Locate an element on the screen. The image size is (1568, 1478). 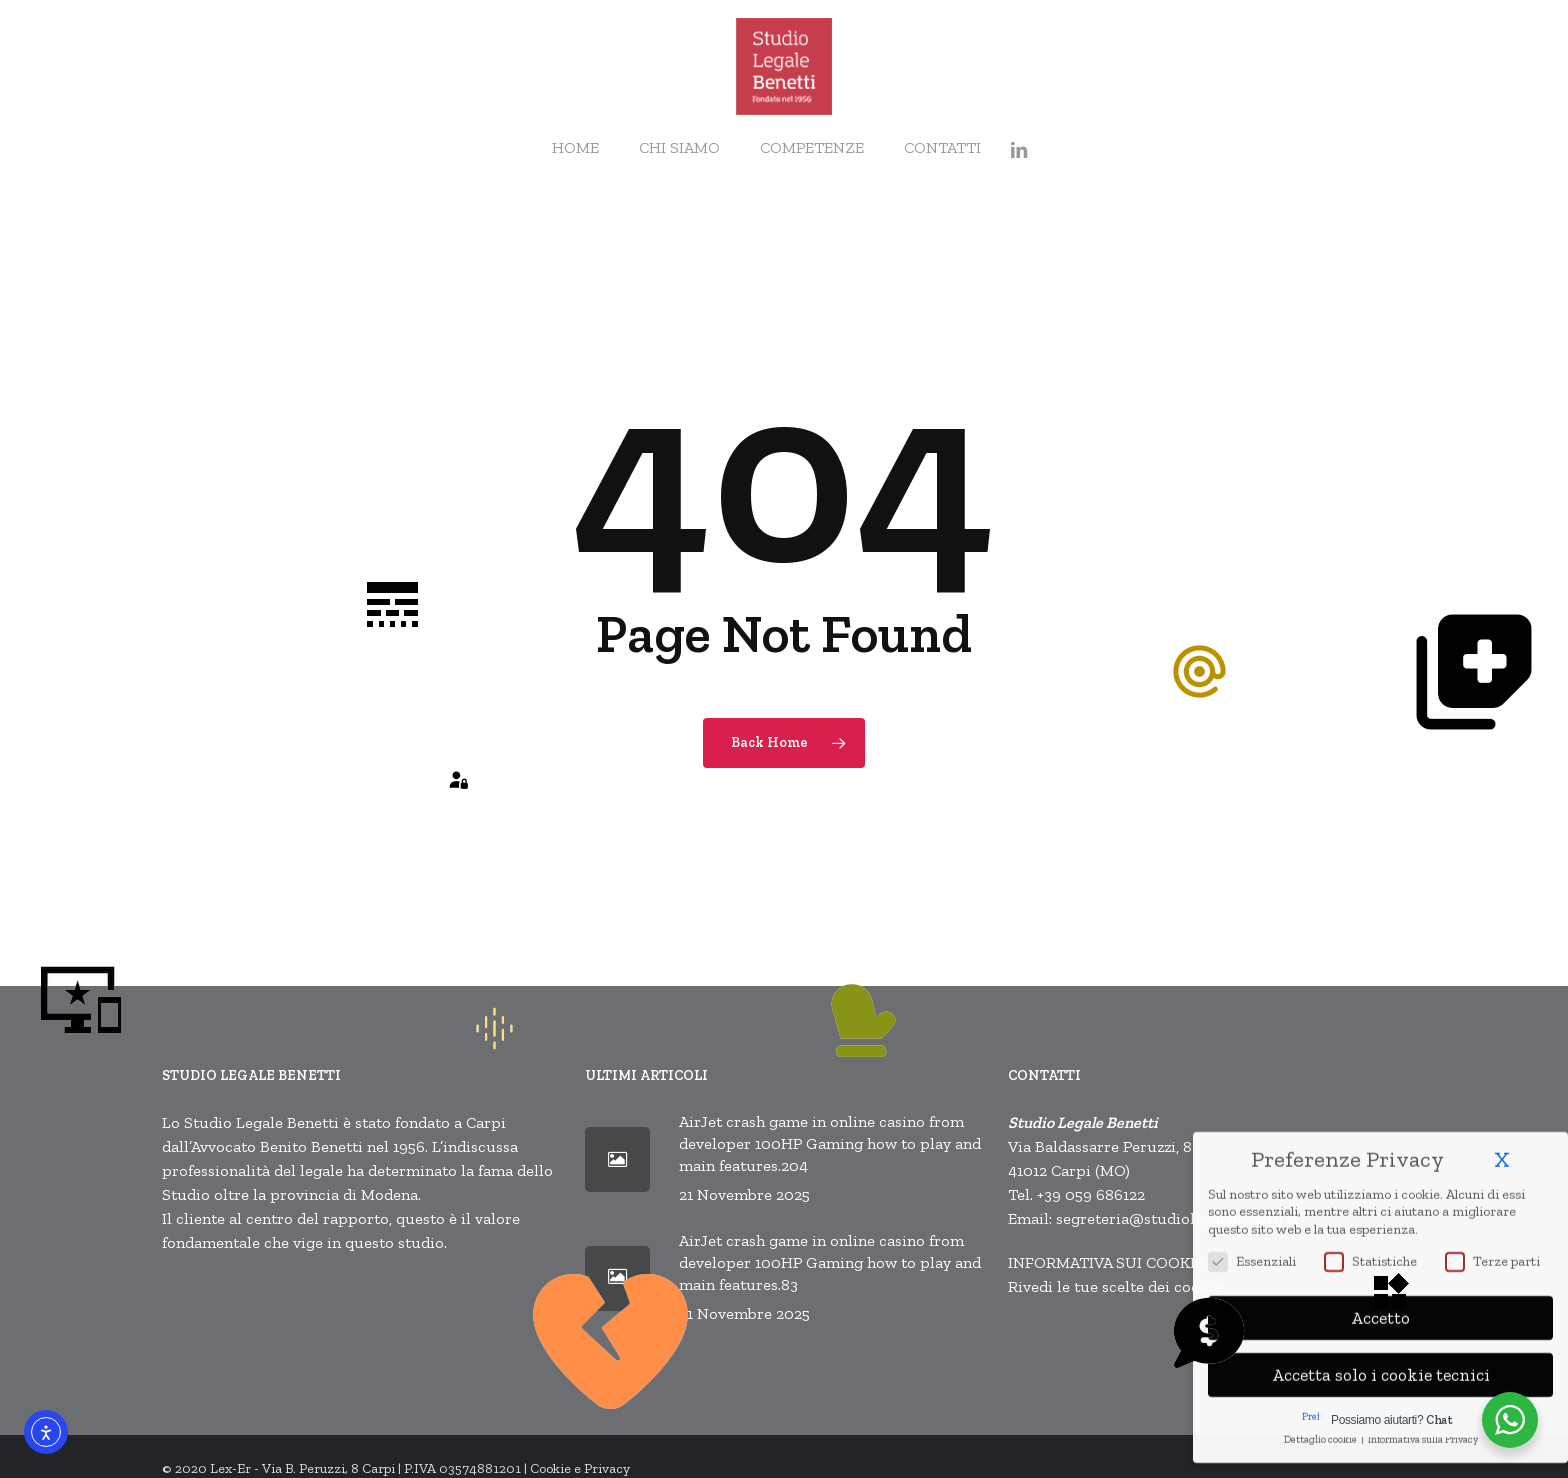
view payment or billing messages is located at coordinates (1209, 1333).